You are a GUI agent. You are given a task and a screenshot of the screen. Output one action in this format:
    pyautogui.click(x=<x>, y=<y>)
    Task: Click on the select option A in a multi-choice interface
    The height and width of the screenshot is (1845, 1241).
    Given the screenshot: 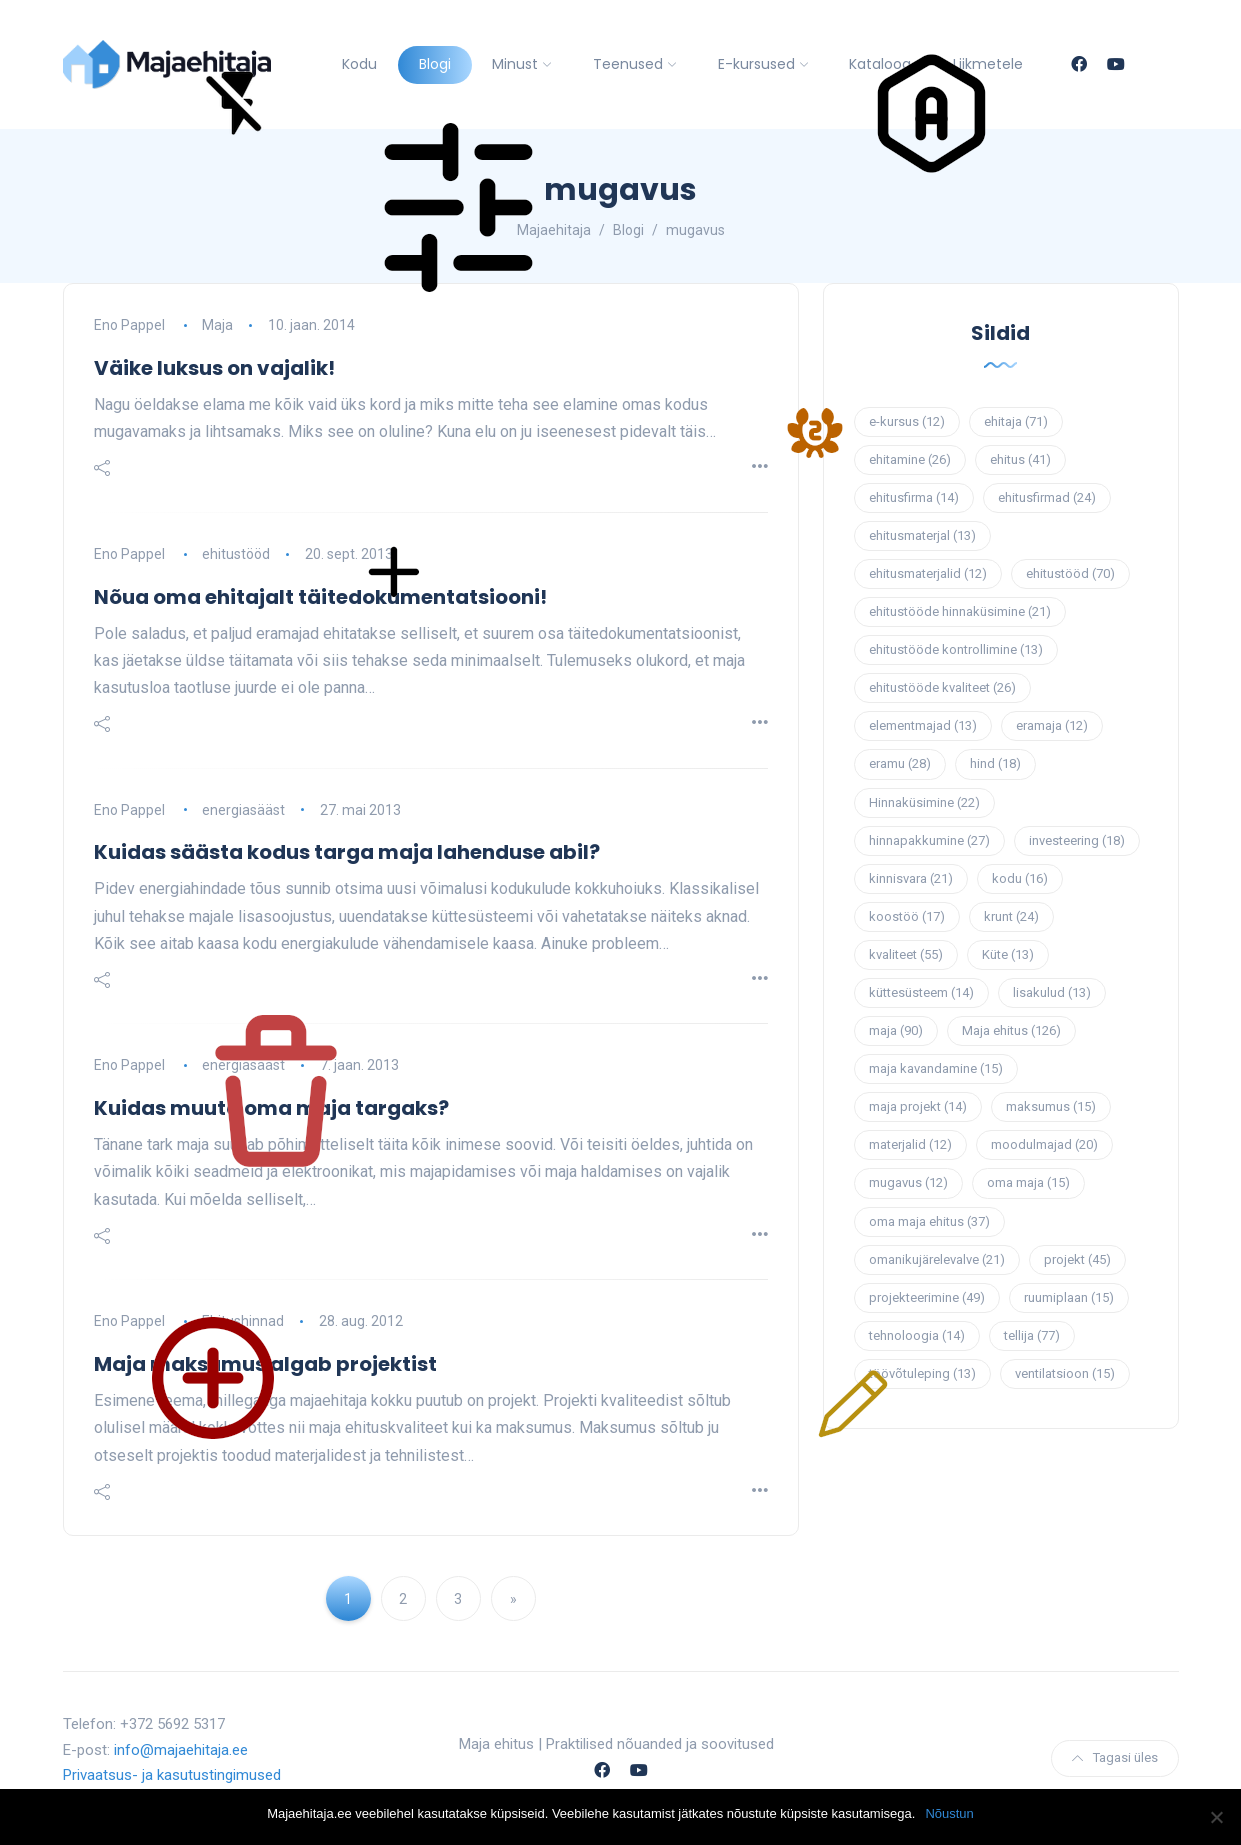 What is the action you would take?
    pyautogui.click(x=931, y=113)
    